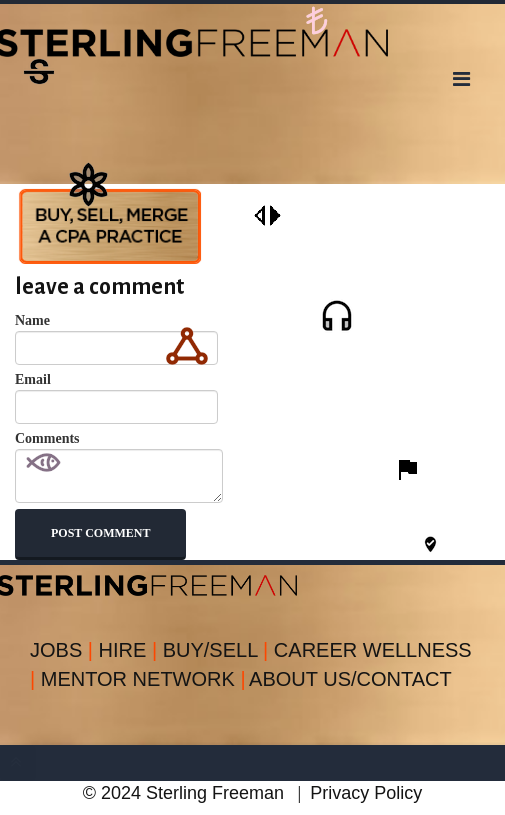 The image size is (505, 815). I want to click on confirm or select a location, so click(430, 544).